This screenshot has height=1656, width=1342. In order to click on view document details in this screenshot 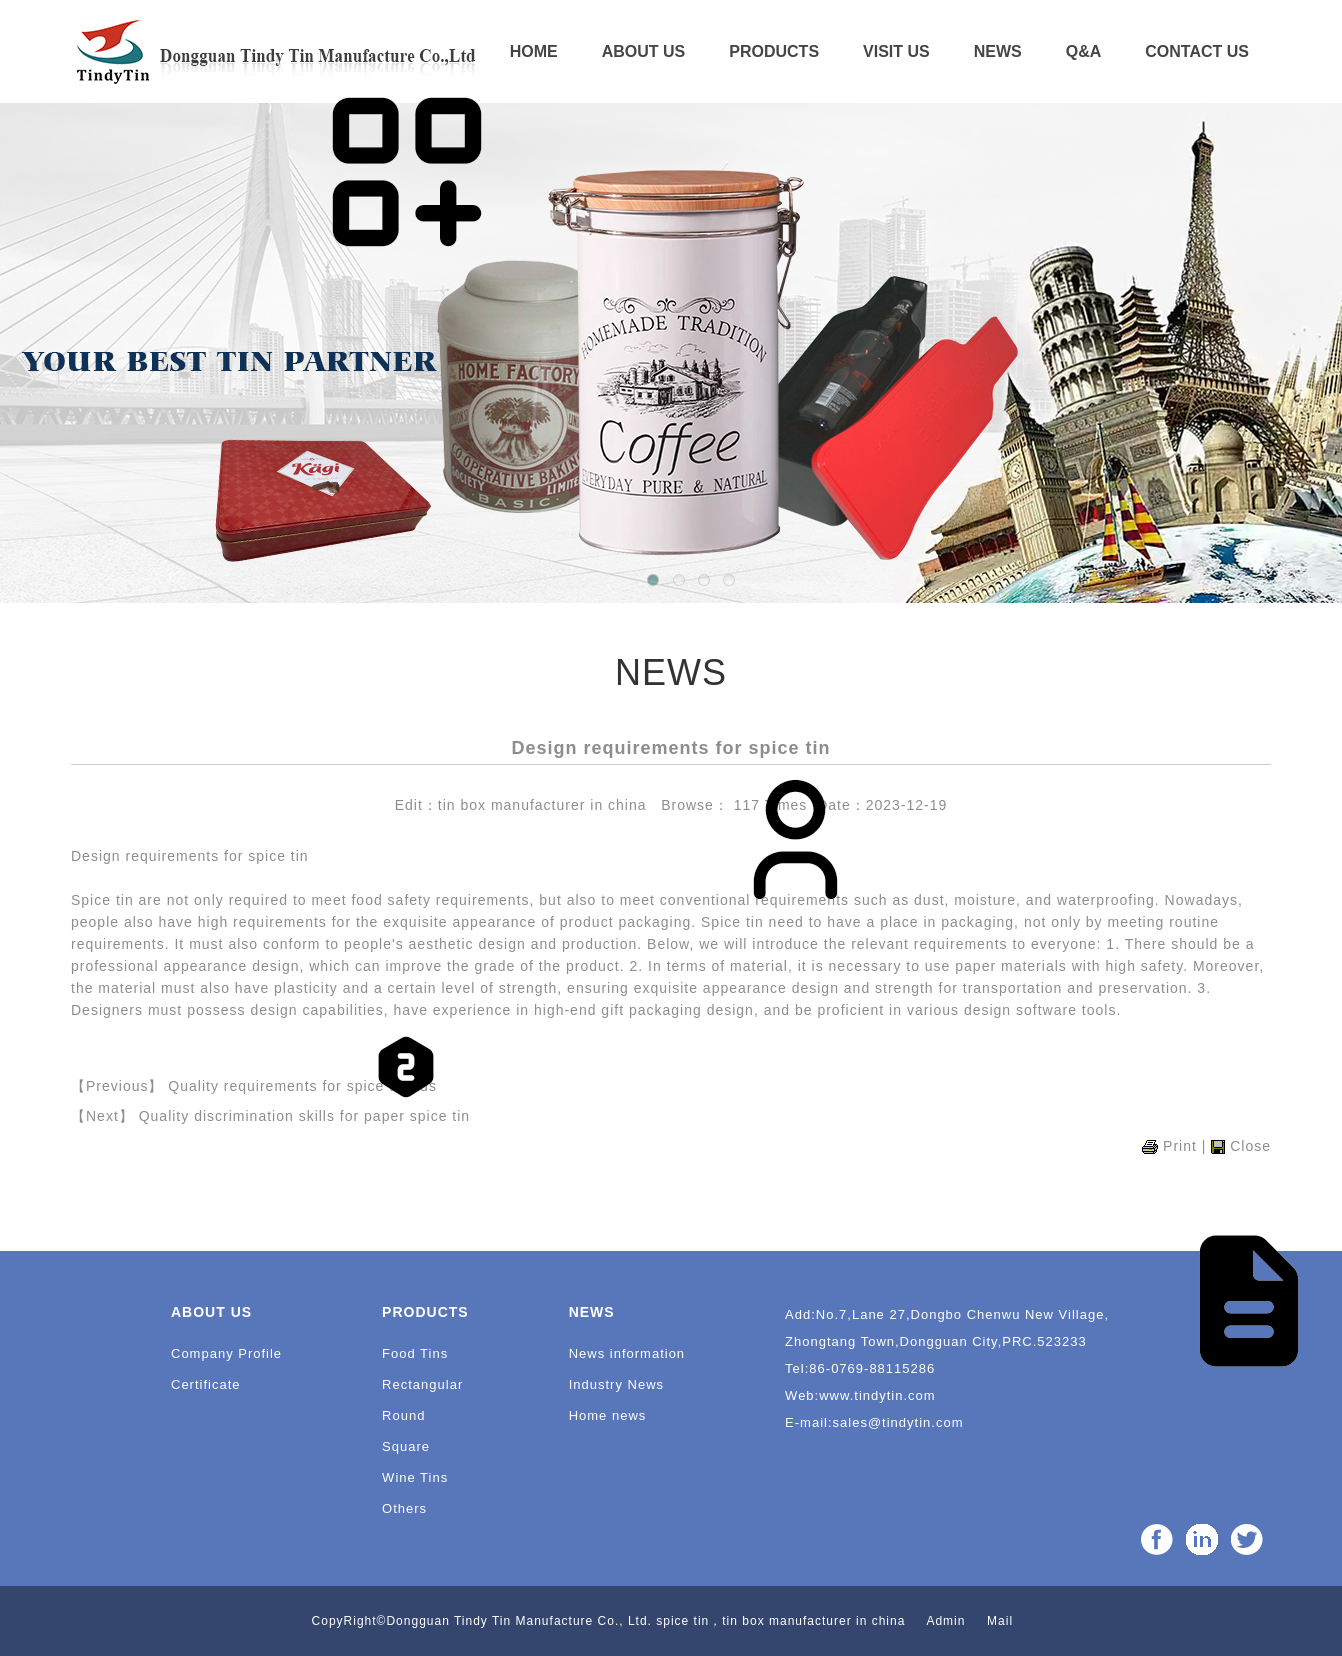, I will do `click(1249, 1301)`.